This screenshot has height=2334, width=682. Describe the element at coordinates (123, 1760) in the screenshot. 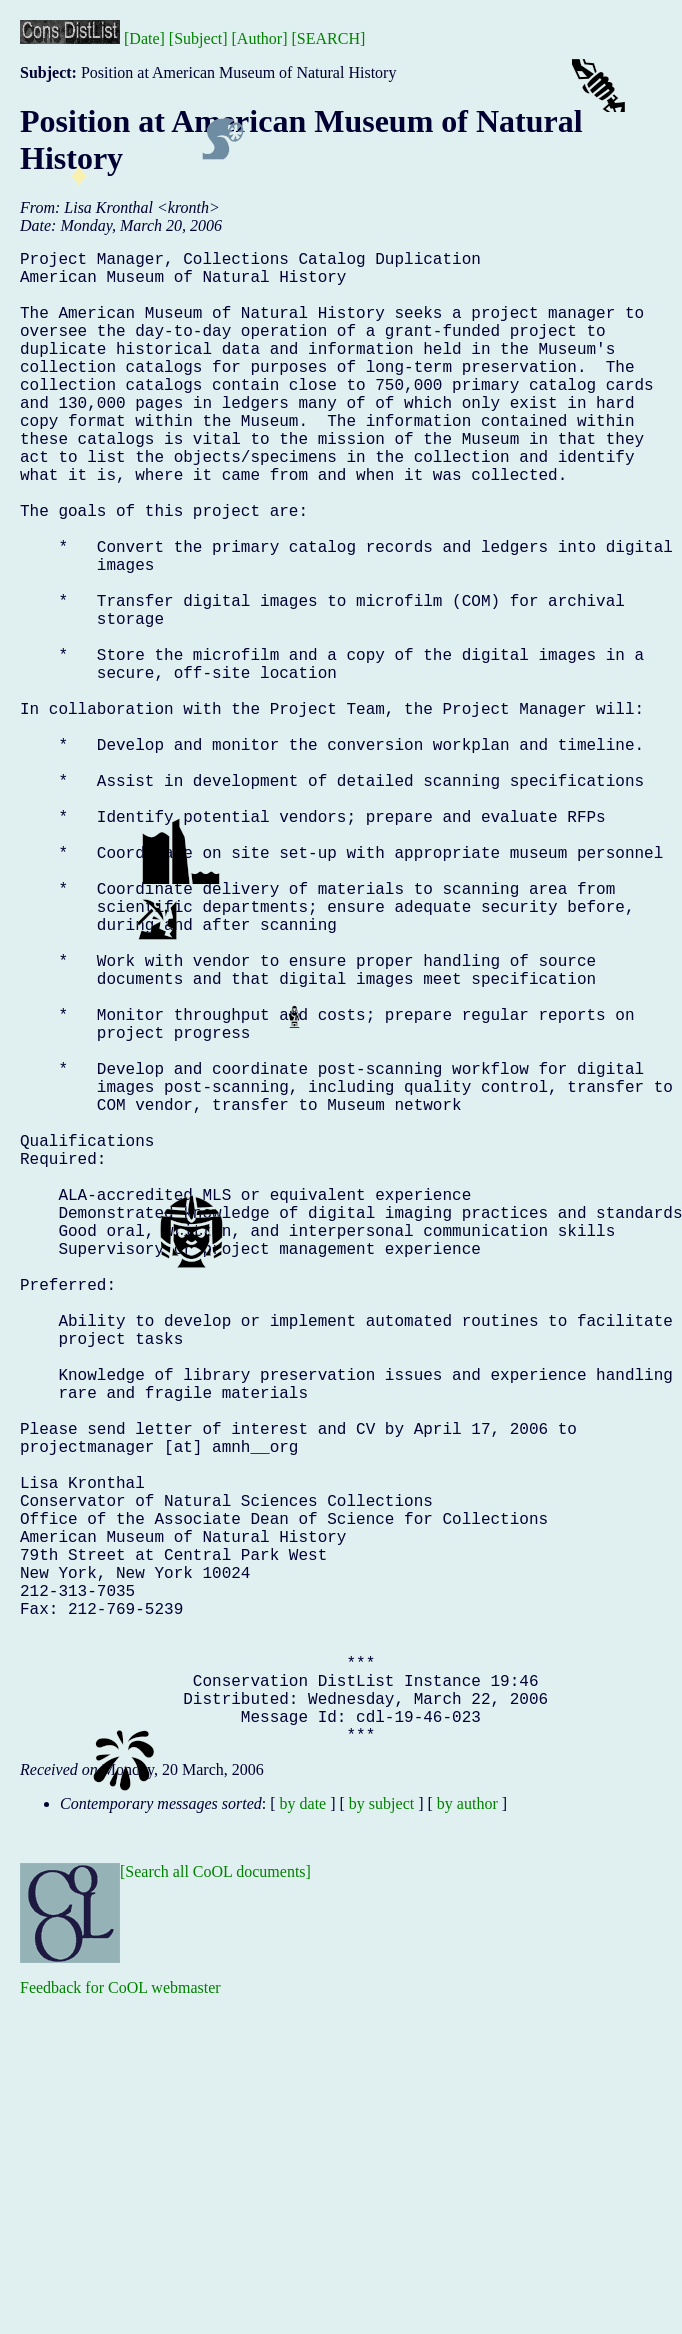

I see `indicates a splash effect or liquid spill in gameplay` at that location.